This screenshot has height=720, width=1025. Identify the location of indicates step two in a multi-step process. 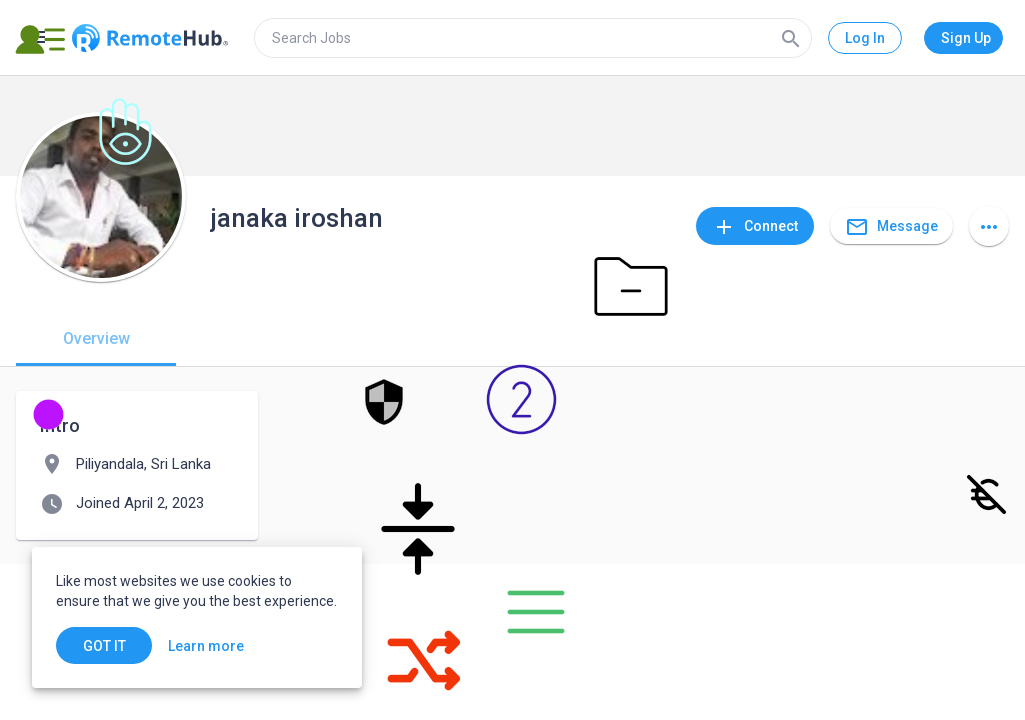
(521, 399).